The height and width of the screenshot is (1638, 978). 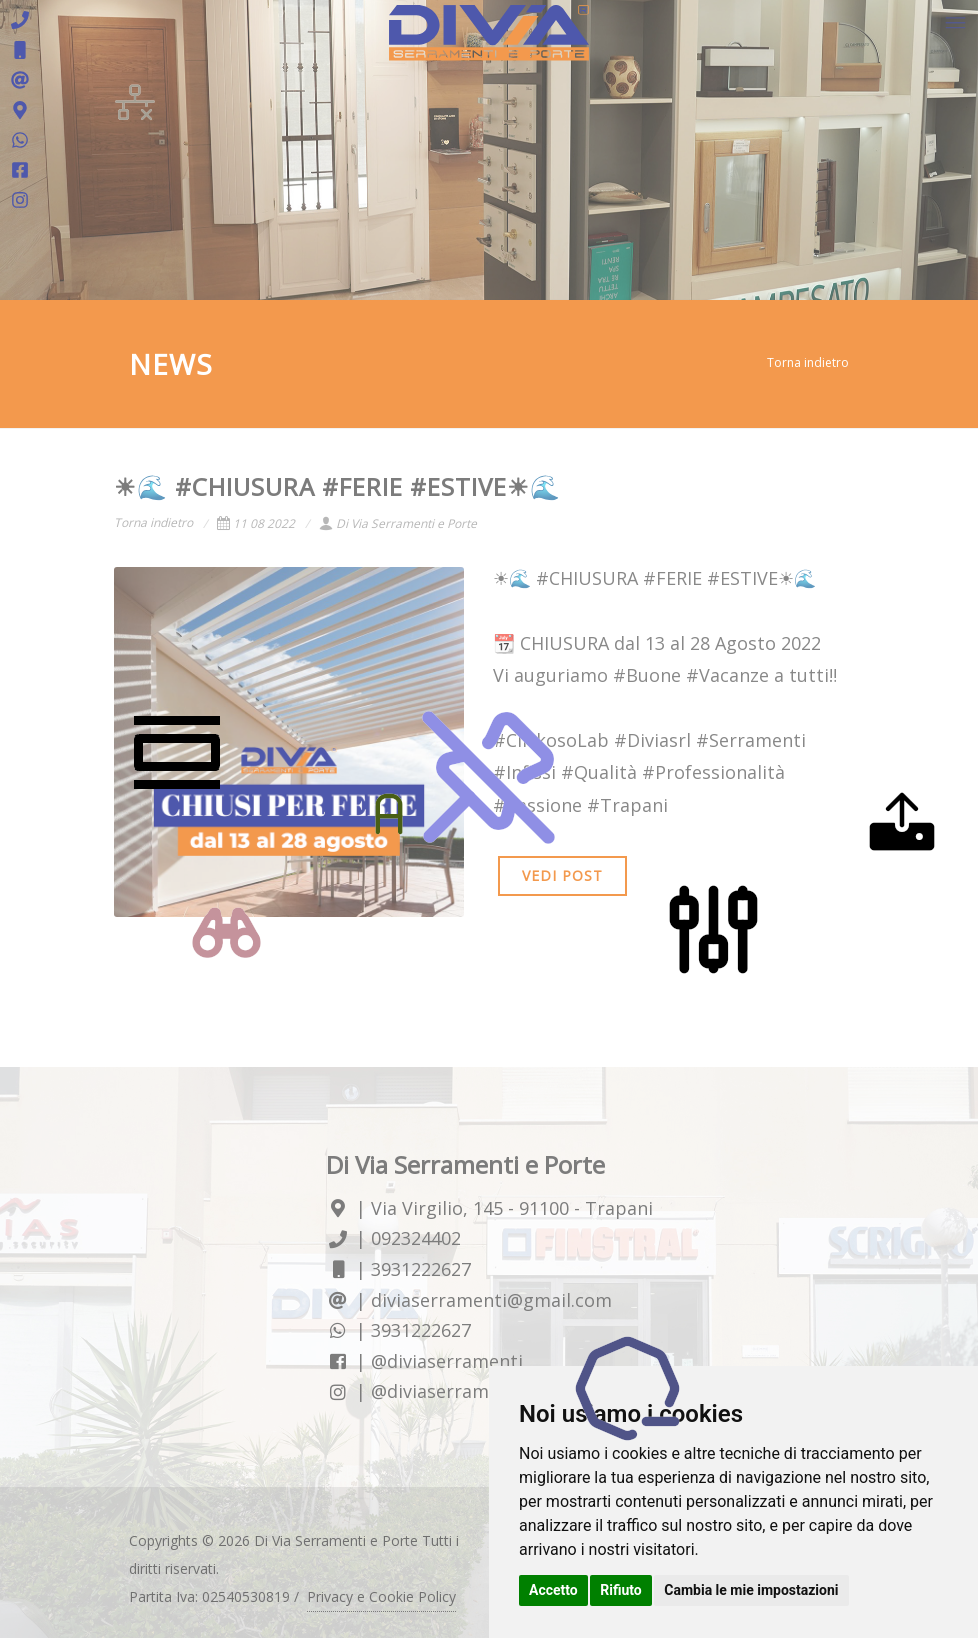 What do you see at coordinates (135, 103) in the screenshot?
I see `network connection unavailable or disconnected` at bounding box center [135, 103].